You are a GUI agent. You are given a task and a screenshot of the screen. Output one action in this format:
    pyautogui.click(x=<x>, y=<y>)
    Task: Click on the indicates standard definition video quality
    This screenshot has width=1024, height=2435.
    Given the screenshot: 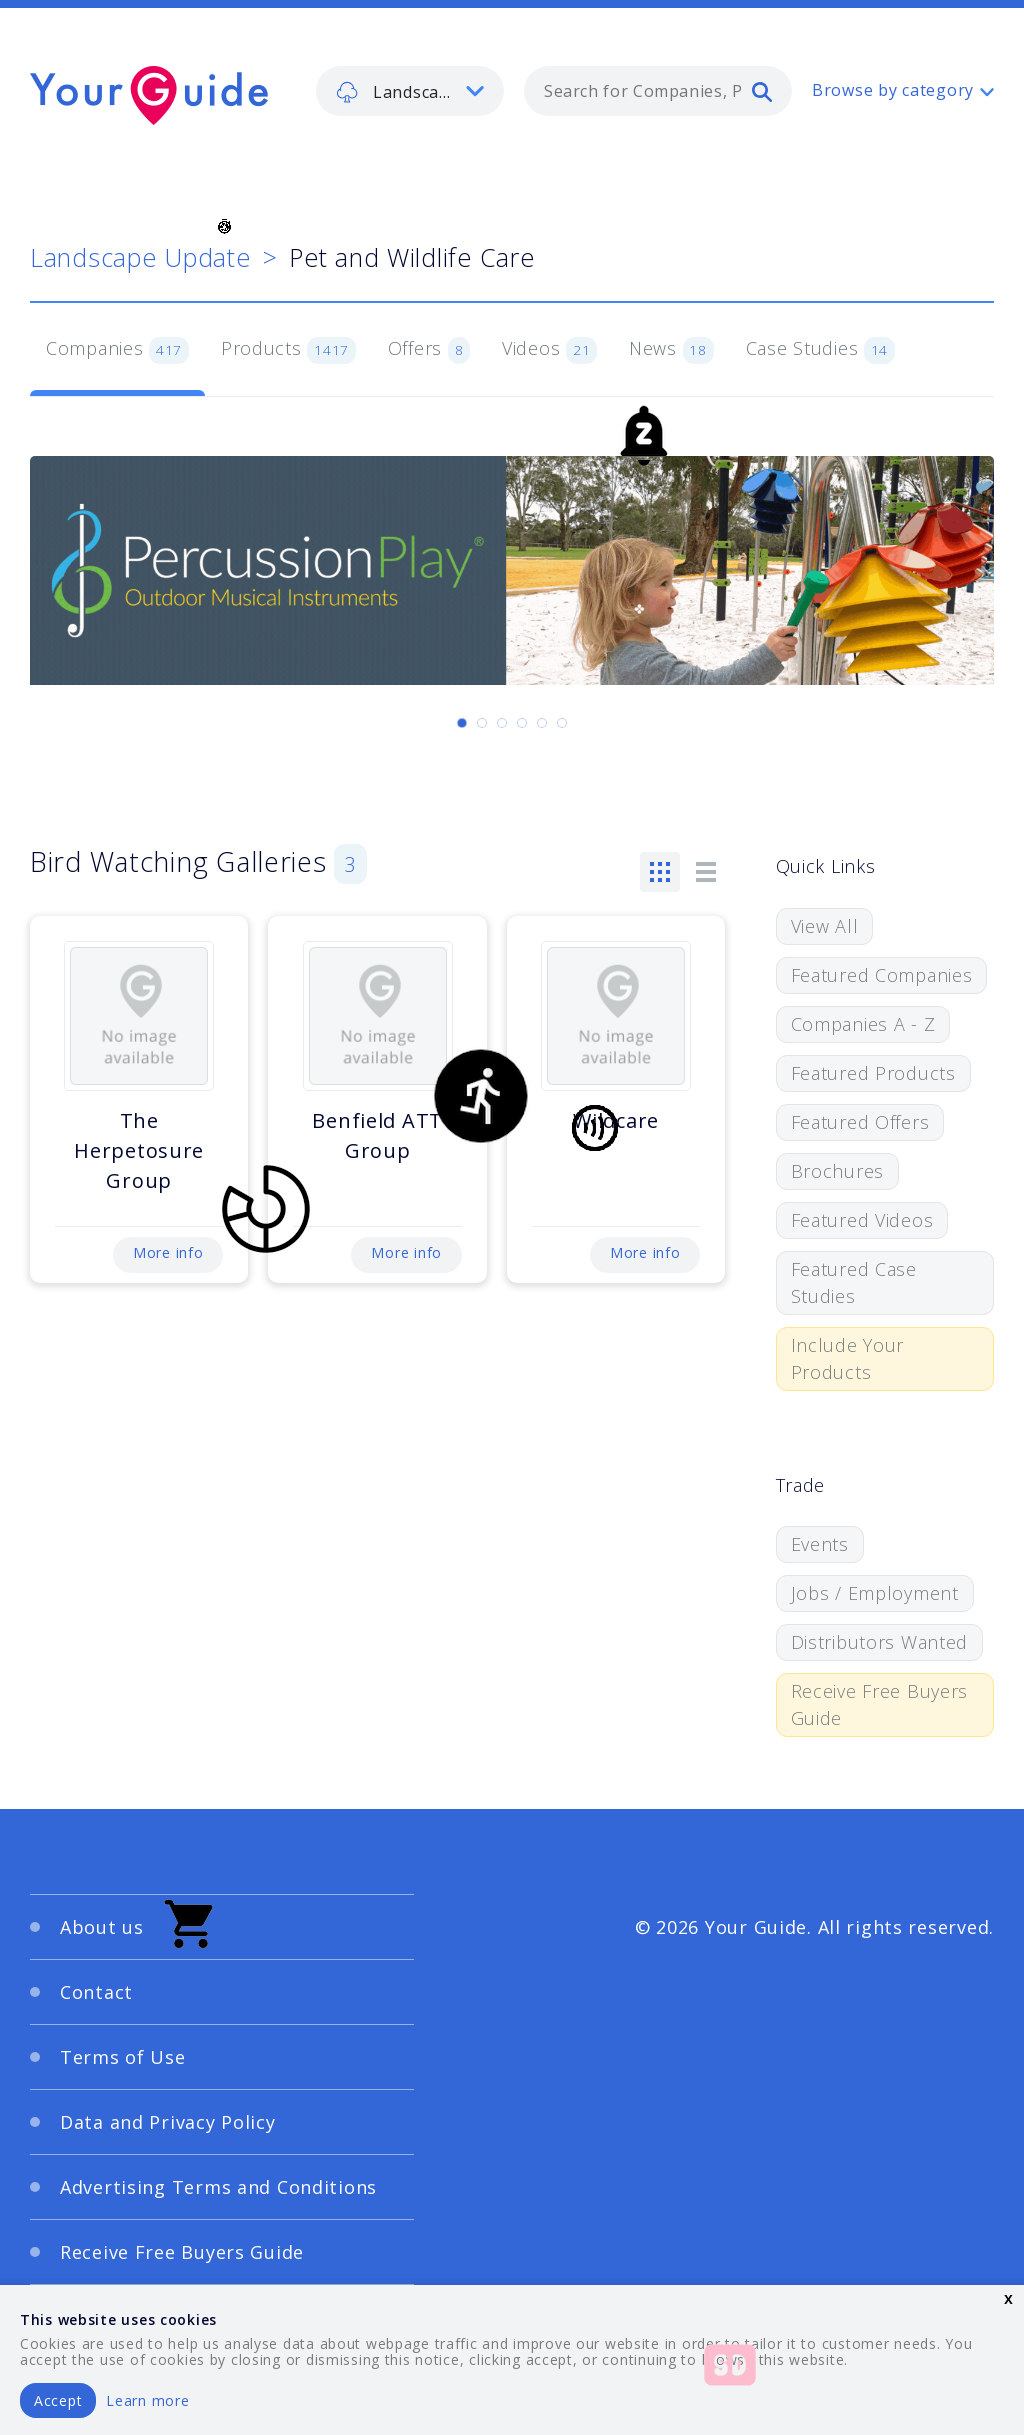 What is the action you would take?
    pyautogui.click(x=730, y=2365)
    